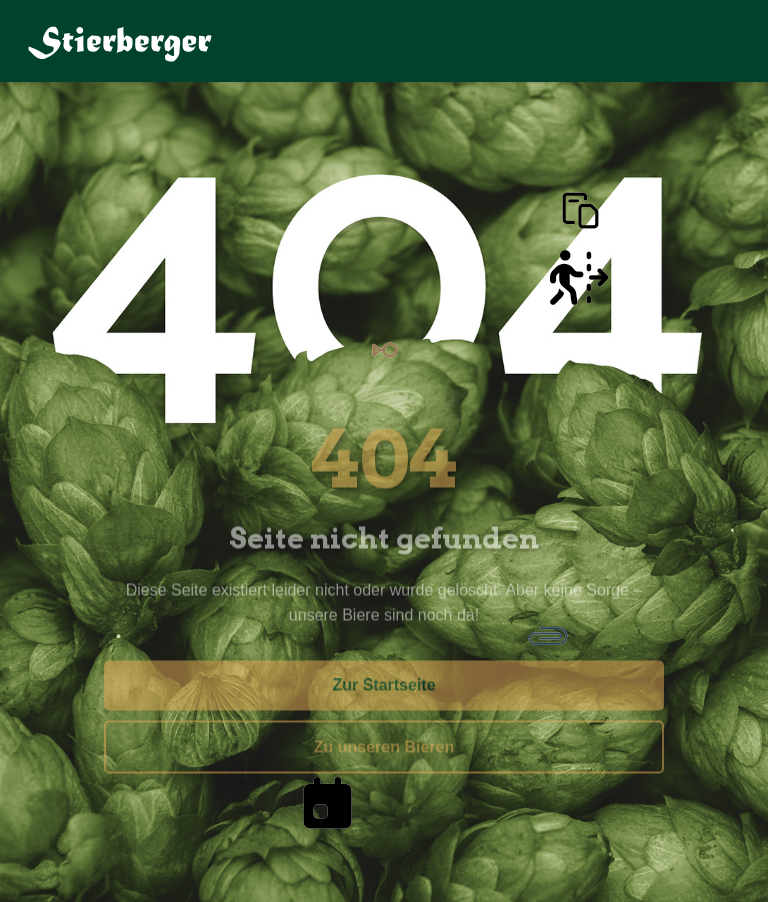 The image size is (768, 902). Describe the element at coordinates (385, 350) in the screenshot. I see `select third gender or non-binary option` at that location.